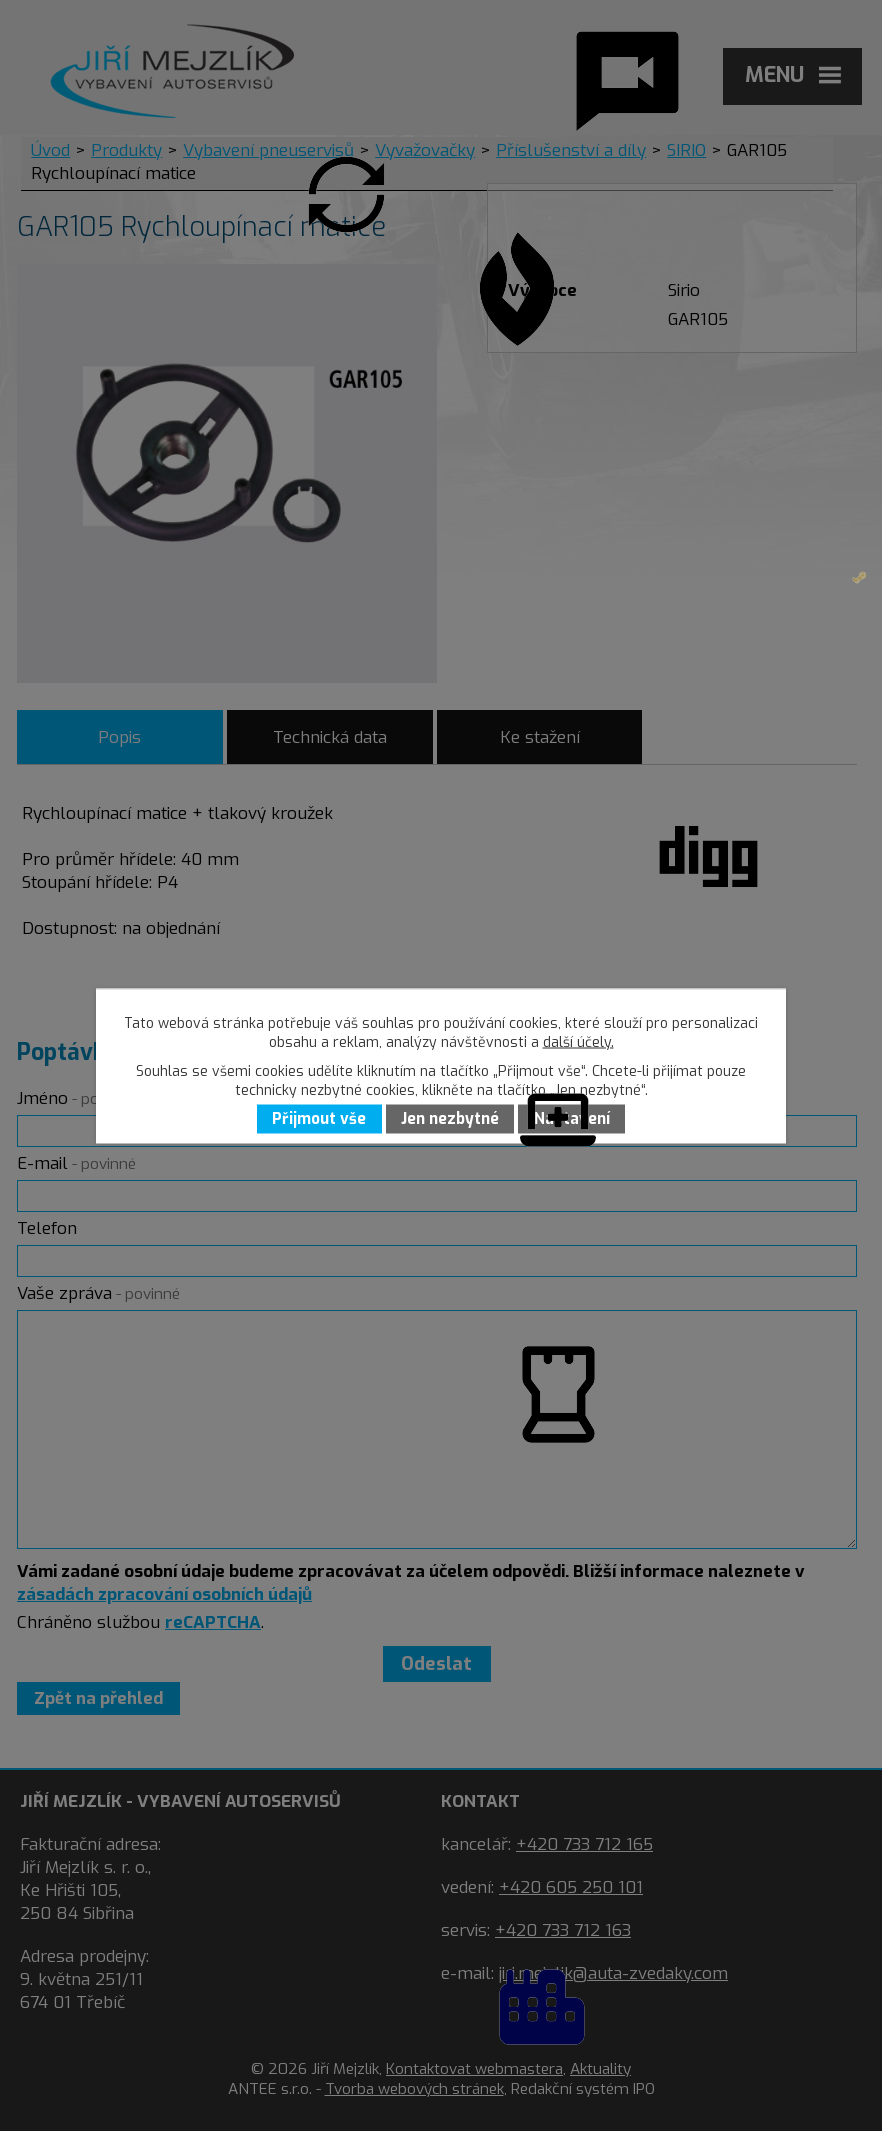  I want to click on start a video chat, so click(627, 77).